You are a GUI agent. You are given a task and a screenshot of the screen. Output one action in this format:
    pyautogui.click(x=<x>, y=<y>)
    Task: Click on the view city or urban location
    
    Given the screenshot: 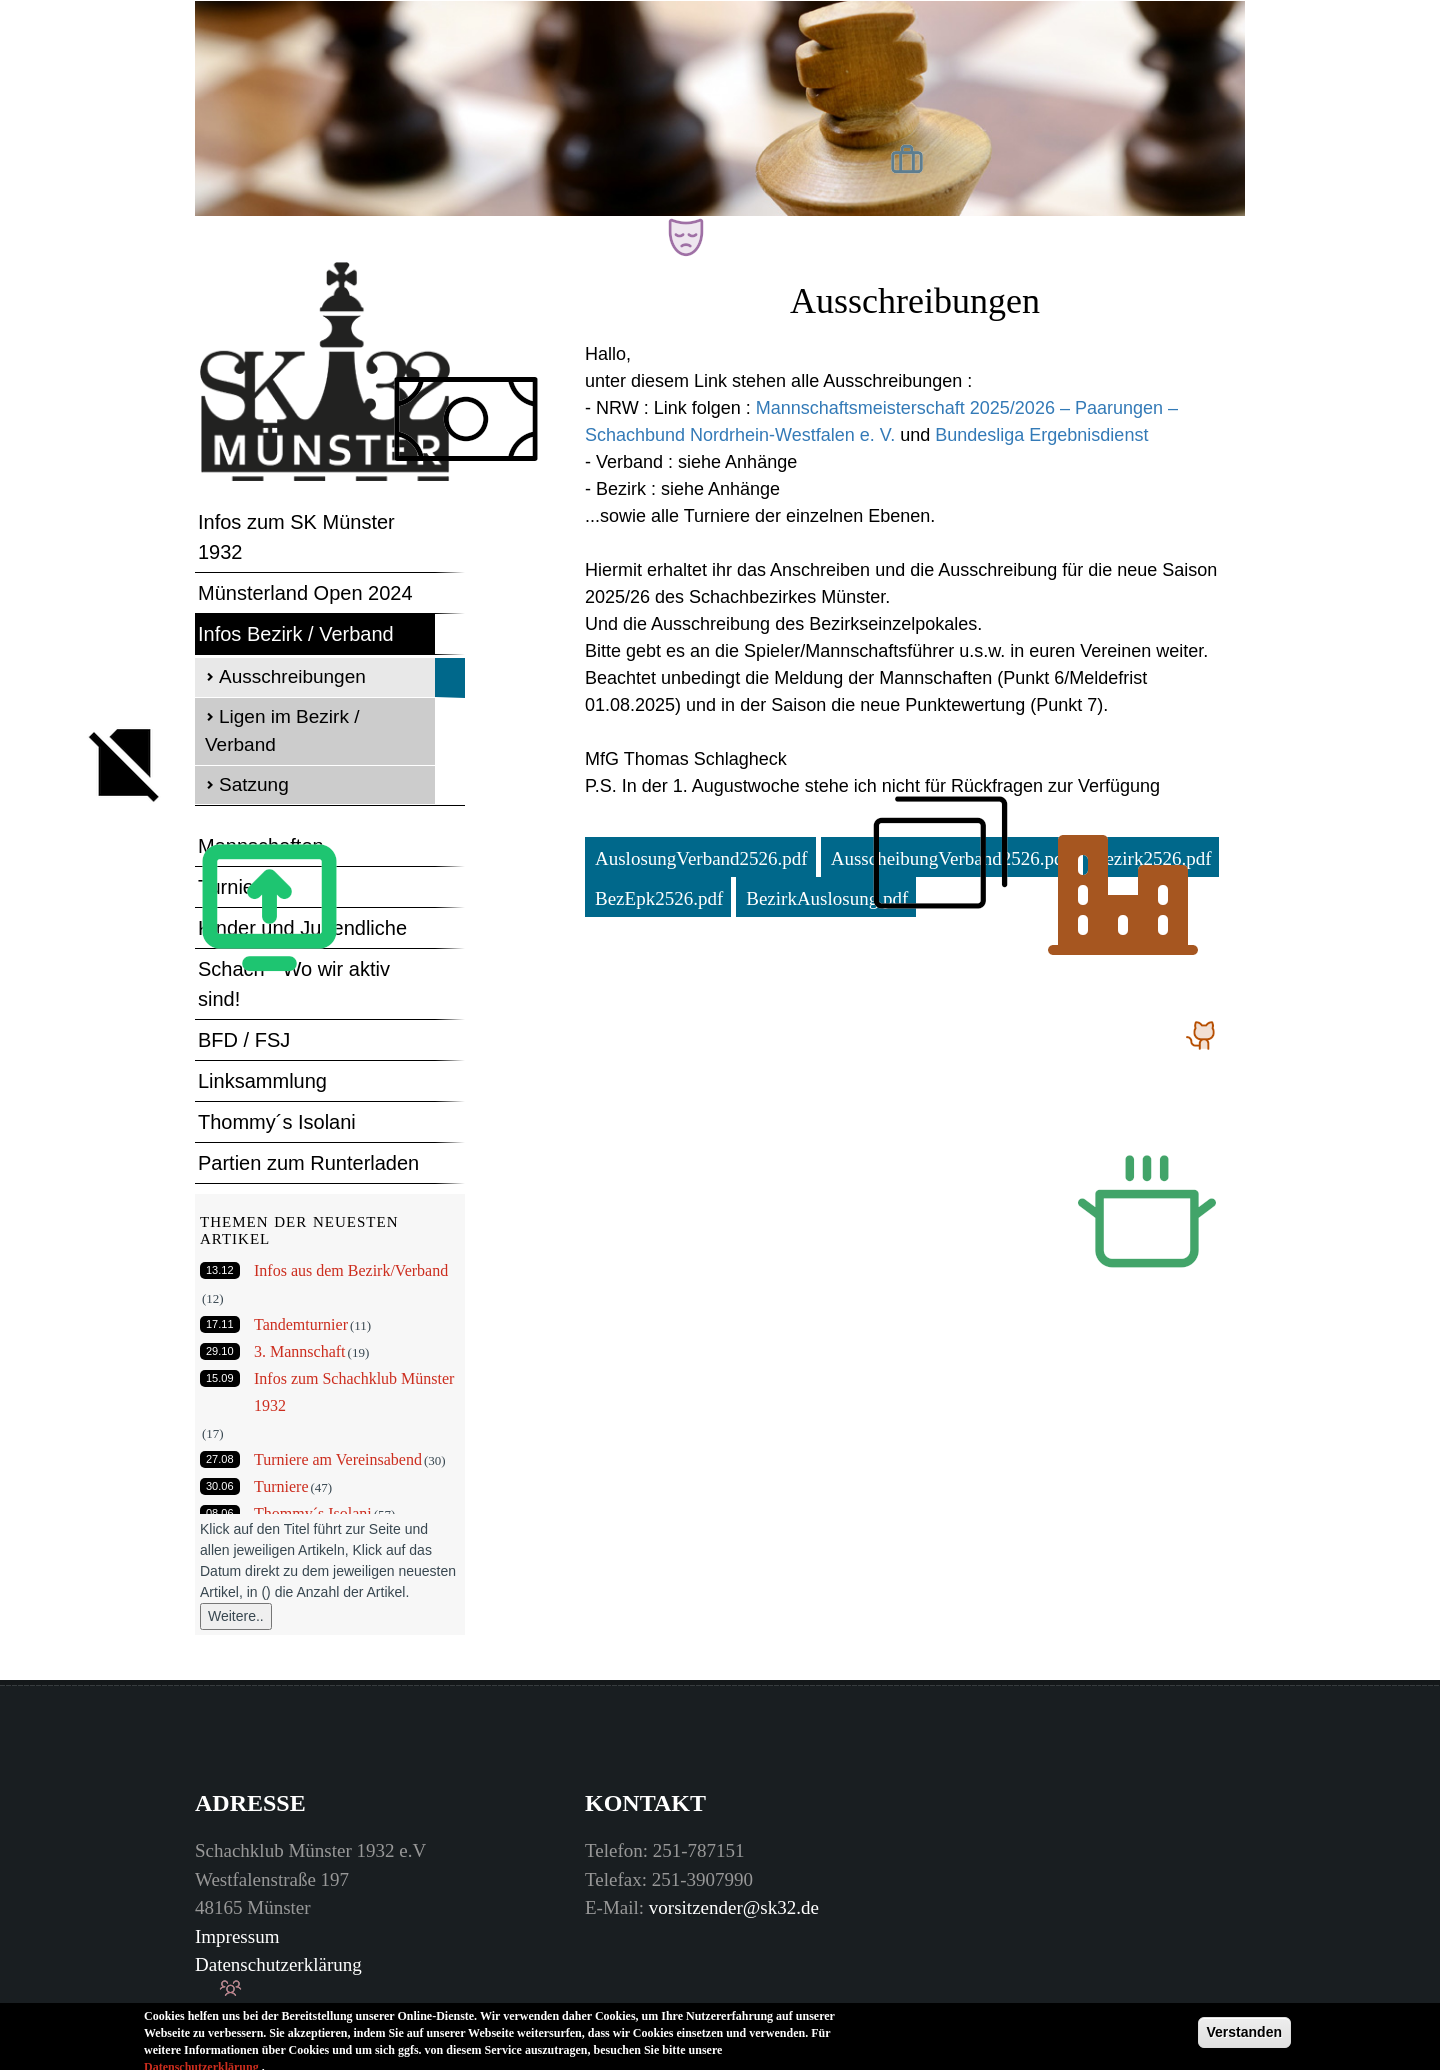 What is the action you would take?
    pyautogui.click(x=1123, y=895)
    